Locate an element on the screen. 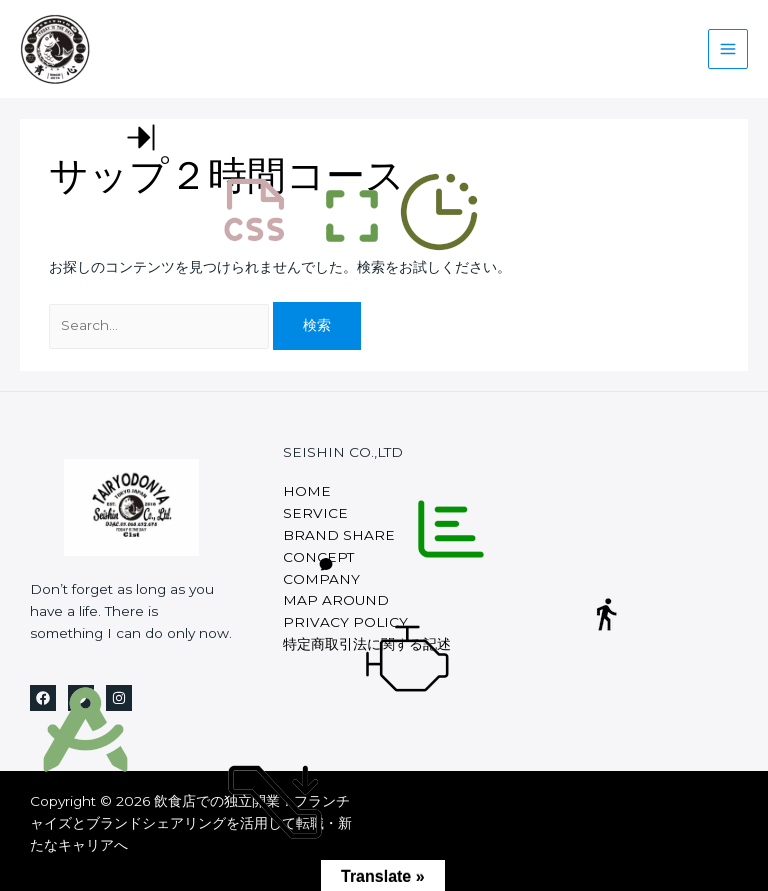  a CSS stylesheet file is located at coordinates (255, 212).